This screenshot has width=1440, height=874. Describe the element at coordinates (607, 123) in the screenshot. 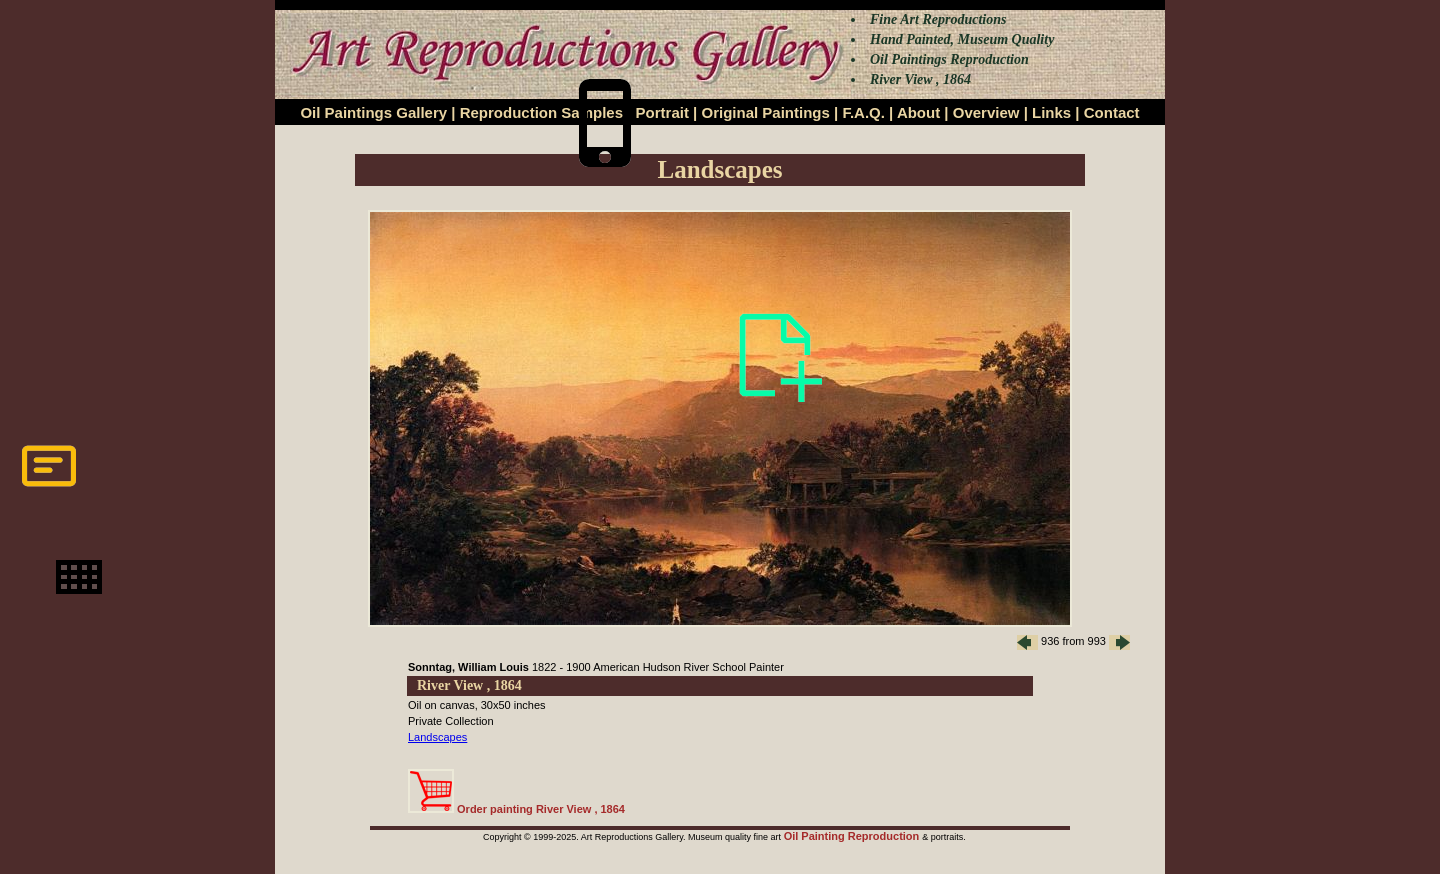

I see `indicates mobile device or smartphone` at that location.